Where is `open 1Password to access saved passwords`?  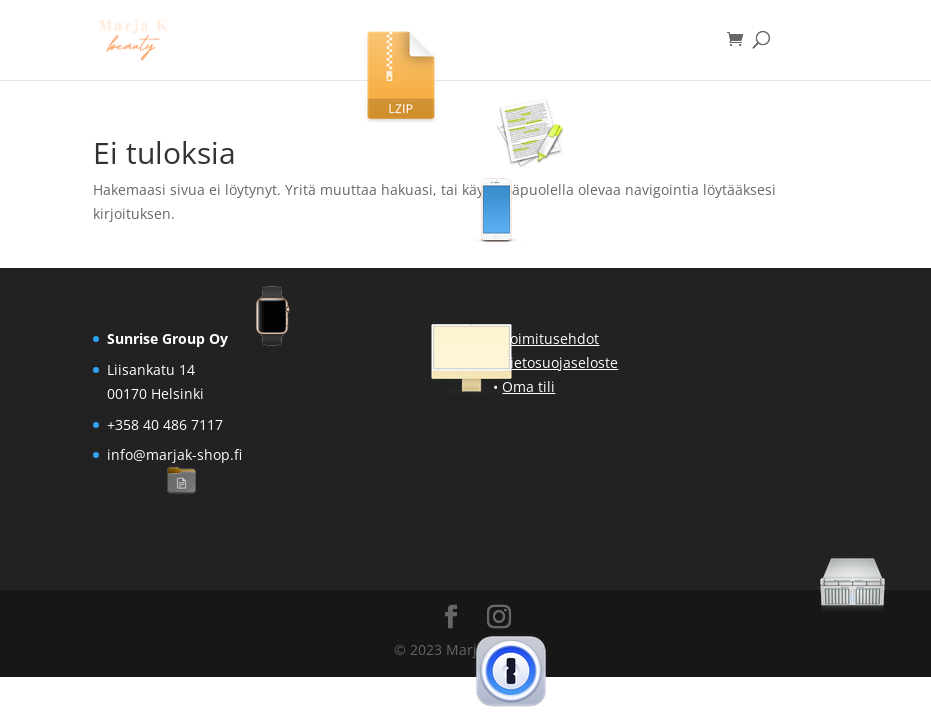 open 1Password to access saved passwords is located at coordinates (511, 671).